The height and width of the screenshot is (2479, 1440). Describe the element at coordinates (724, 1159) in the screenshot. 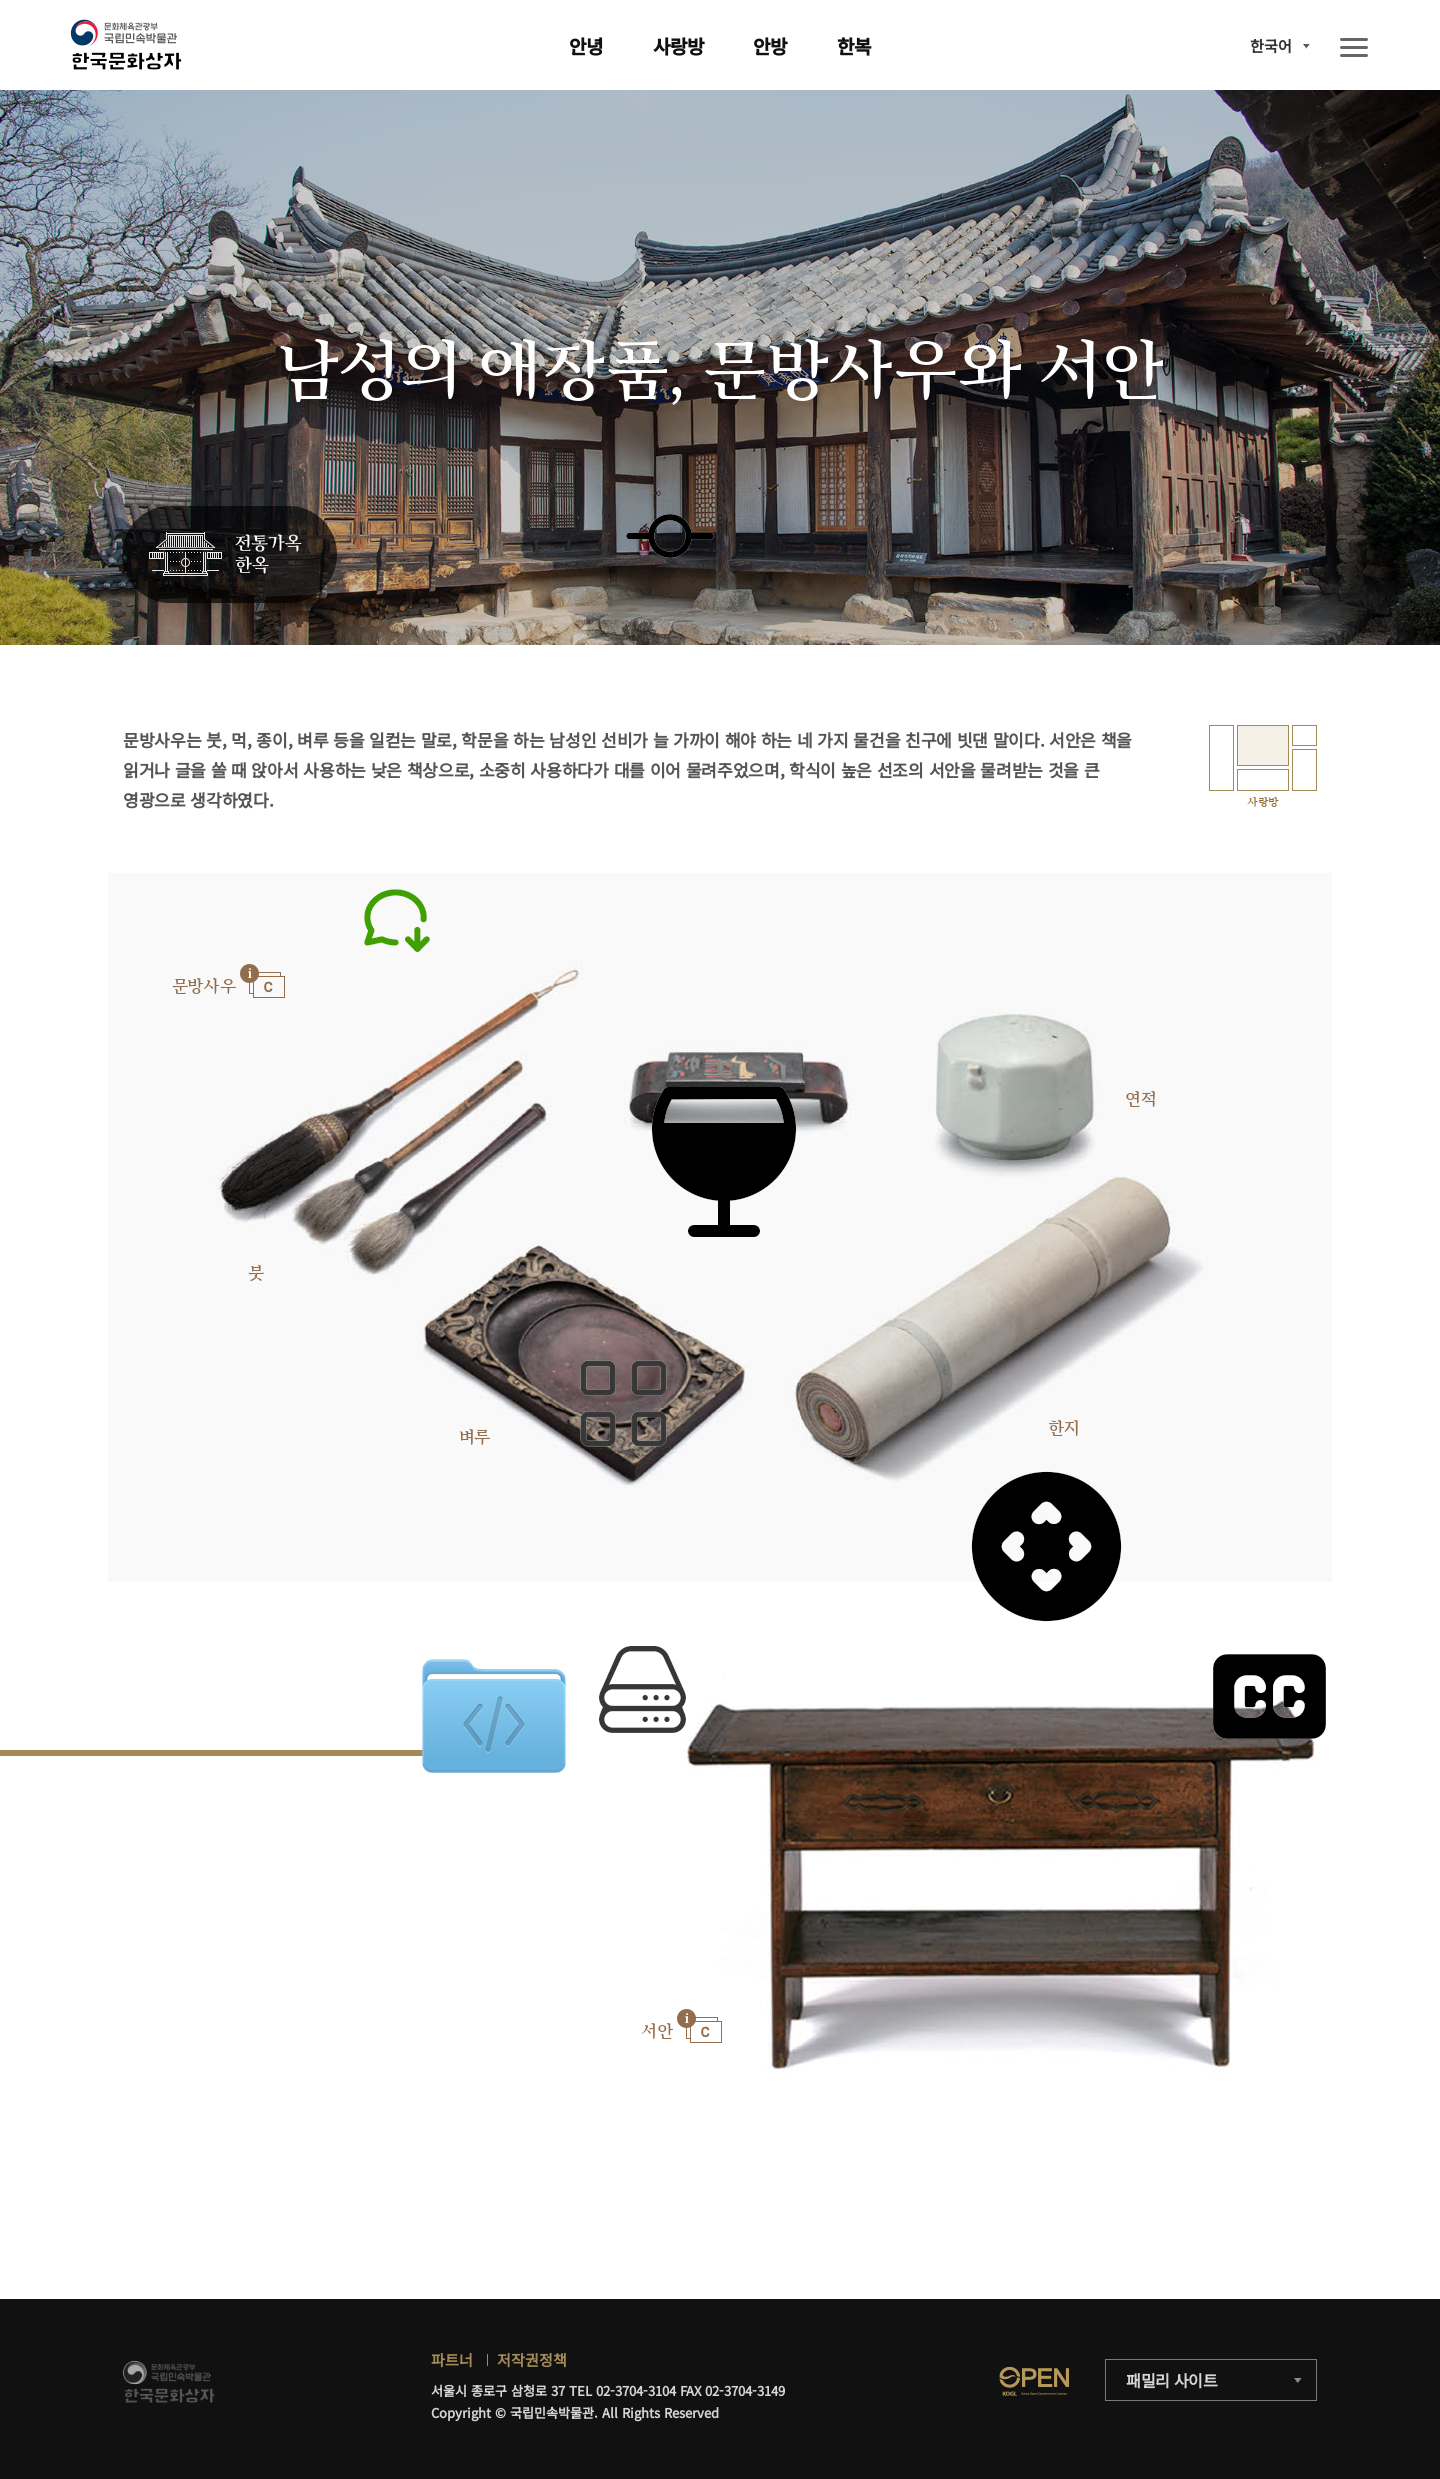

I see `browse wine or spirits menu` at that location.